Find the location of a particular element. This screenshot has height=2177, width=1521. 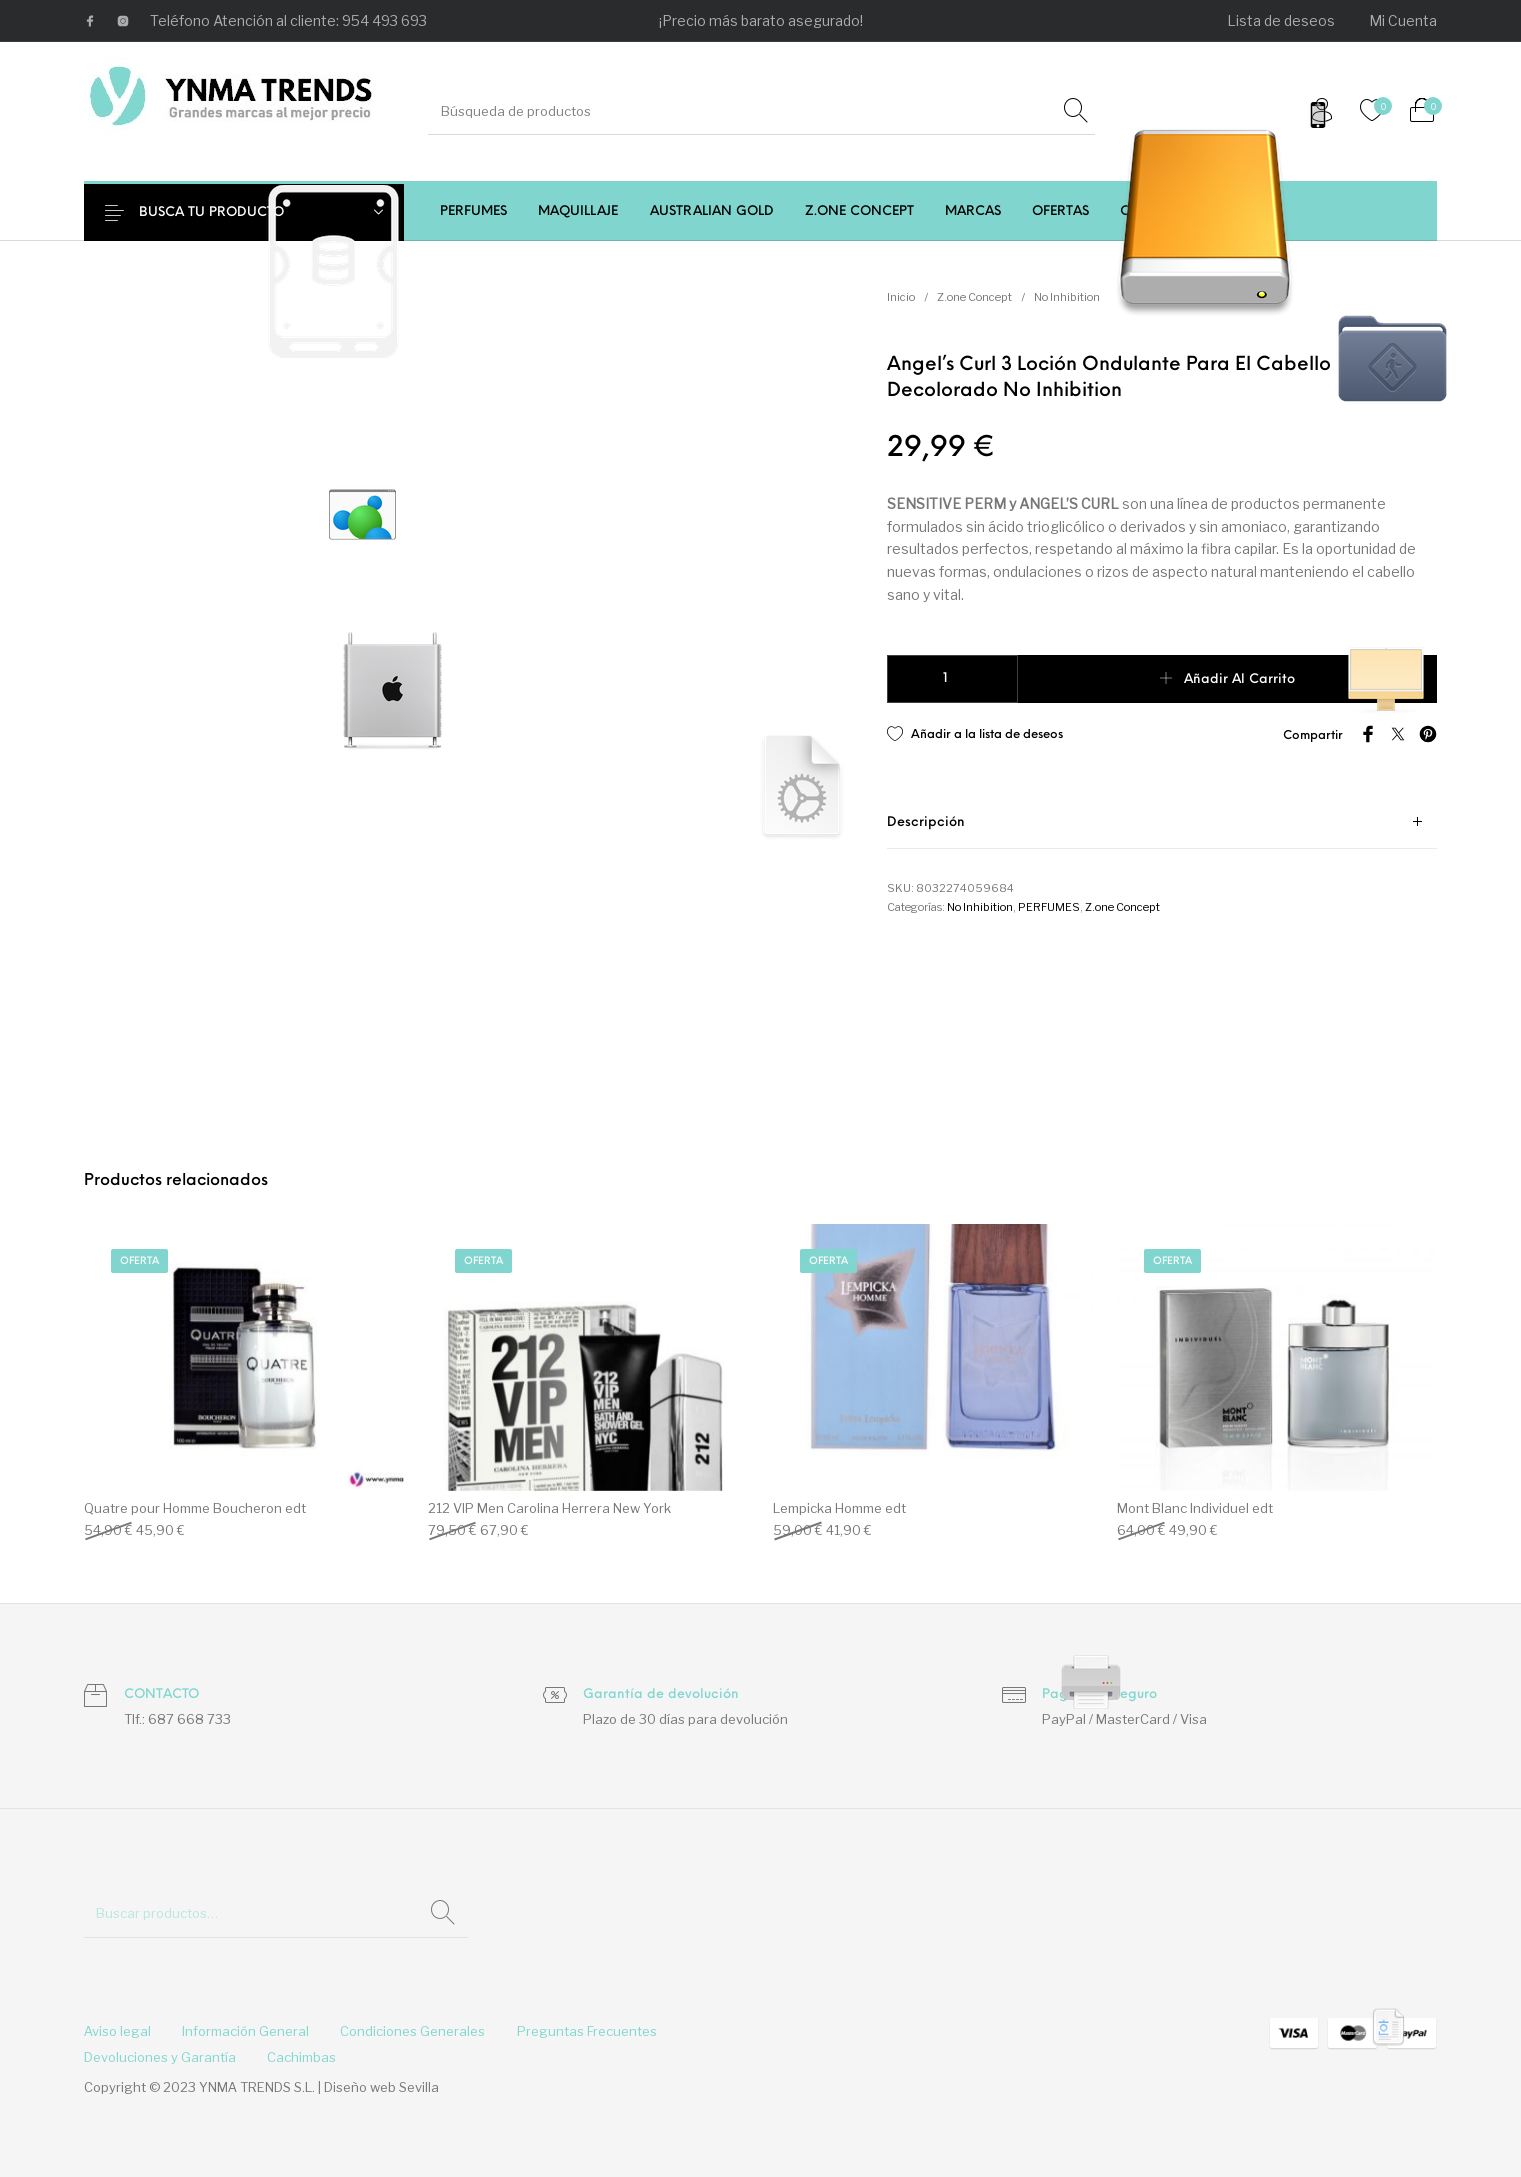

access external storage device is located at coordinates (1205, 222).